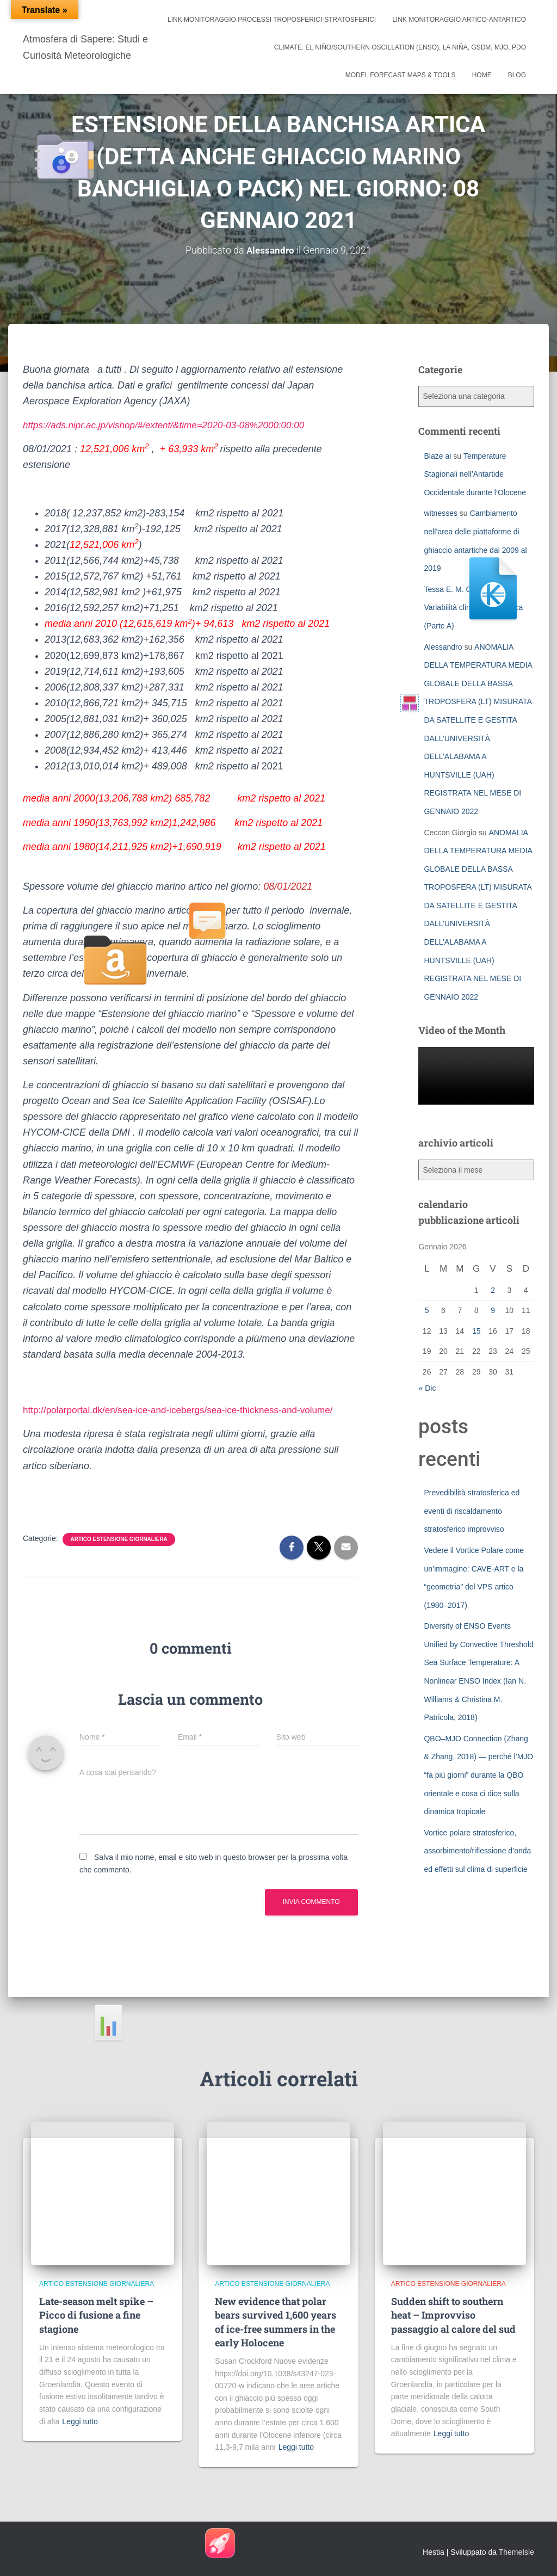 Image resolution: width=557 pixels, height=2576 pixels. I want to click on open the games app, so click(220, 2543).